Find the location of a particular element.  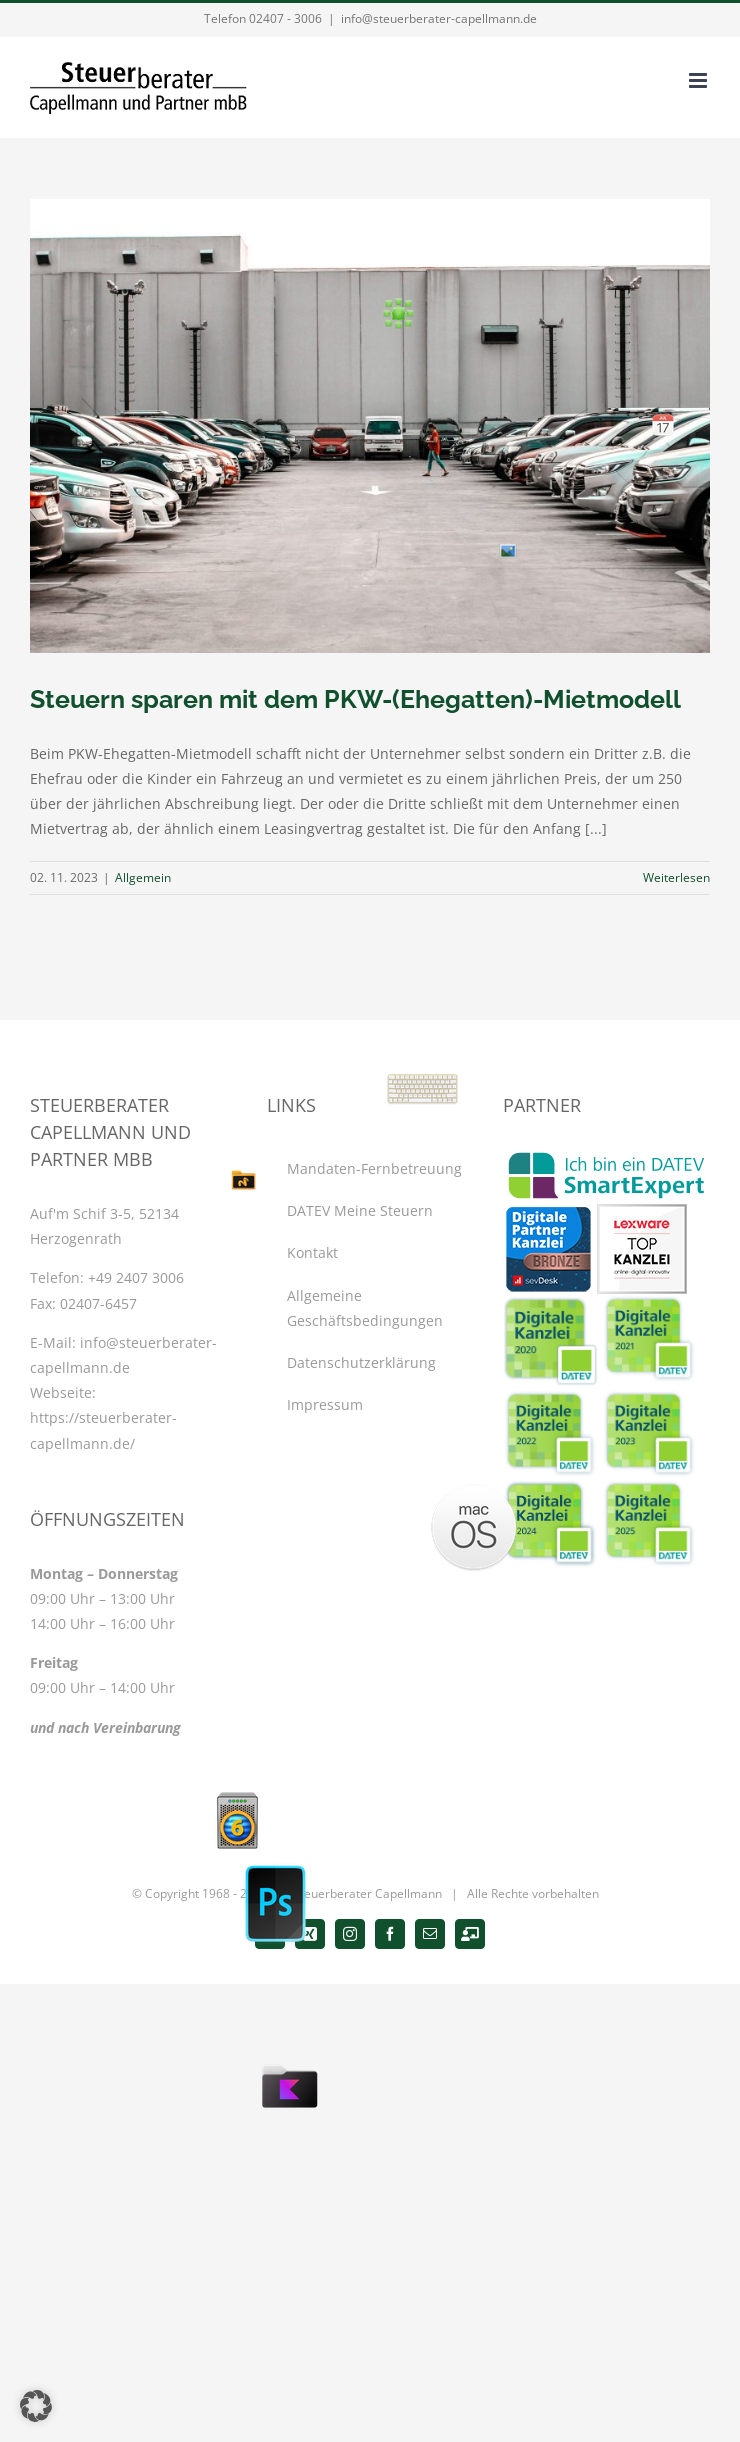

connect a bluetooth keyboard is located at coordinates (422, 1088).